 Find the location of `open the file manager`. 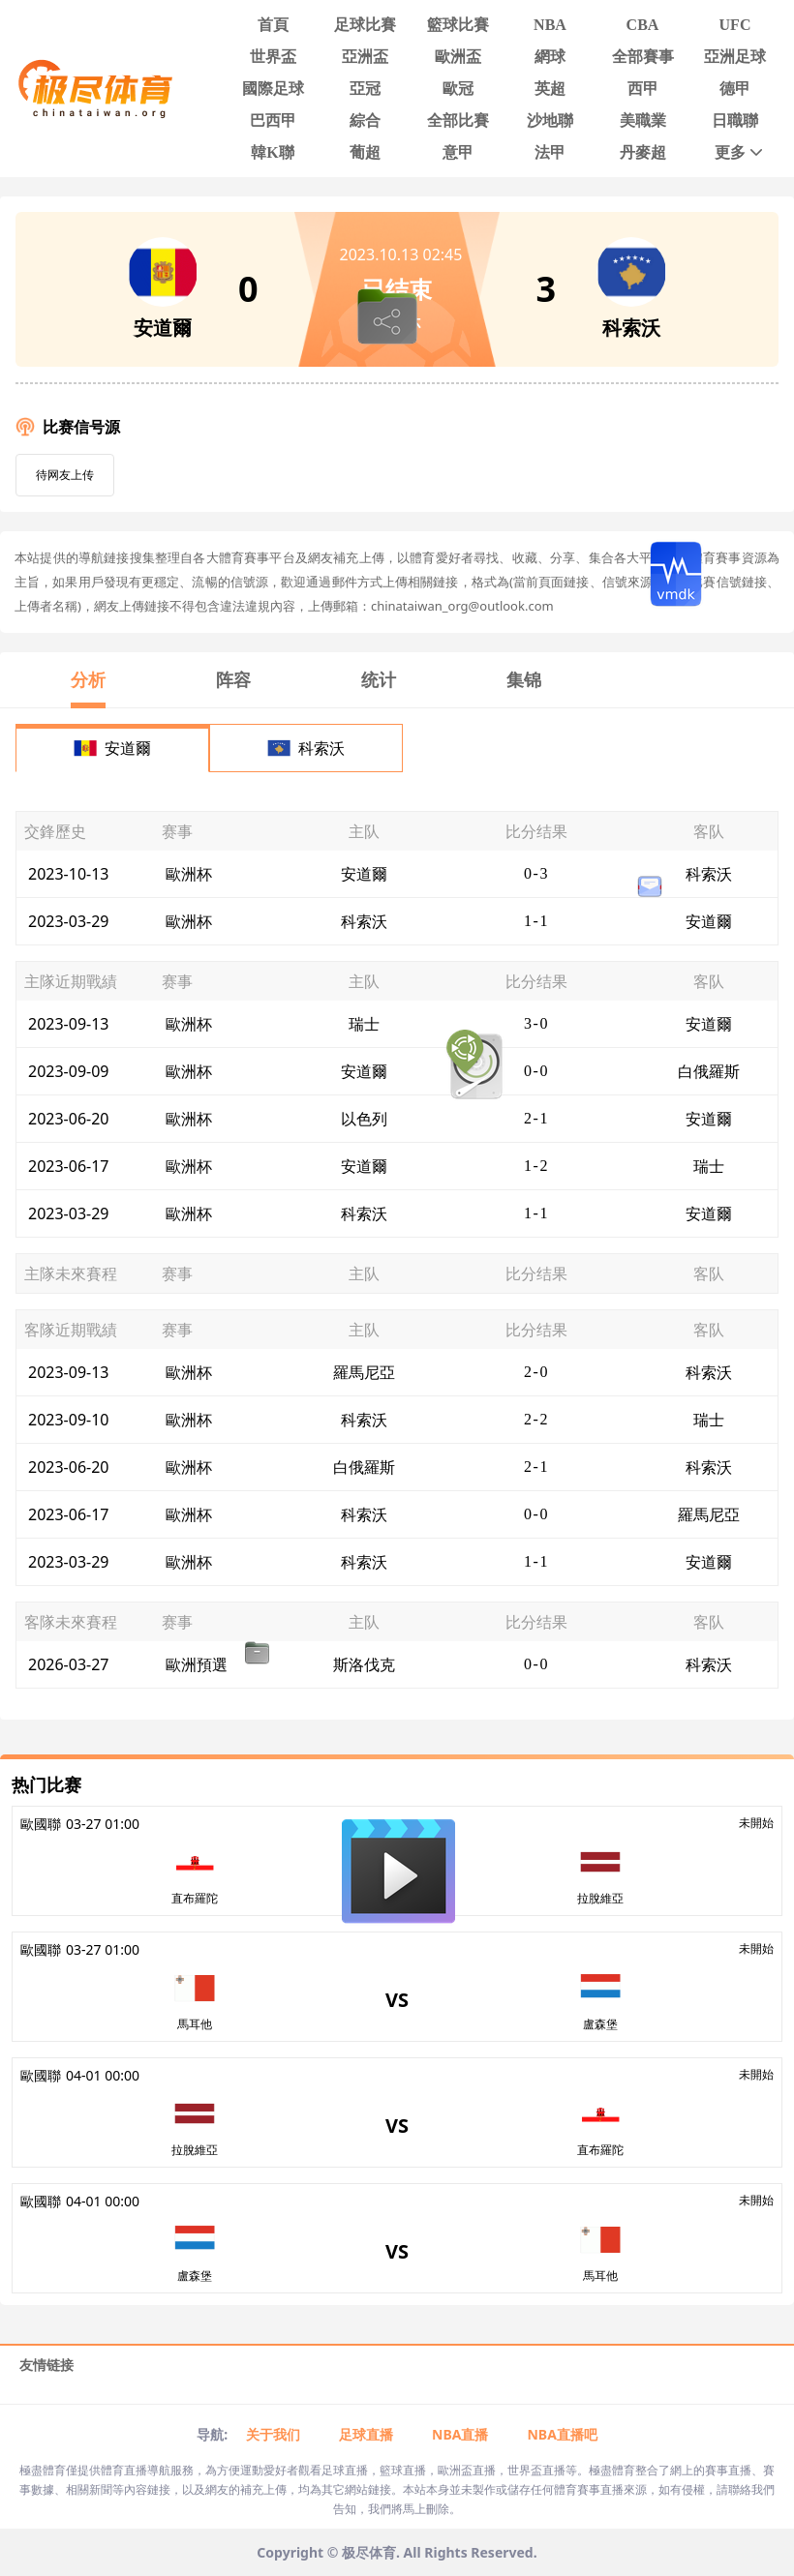

open the file manager is located at coordinates (257, 1652).